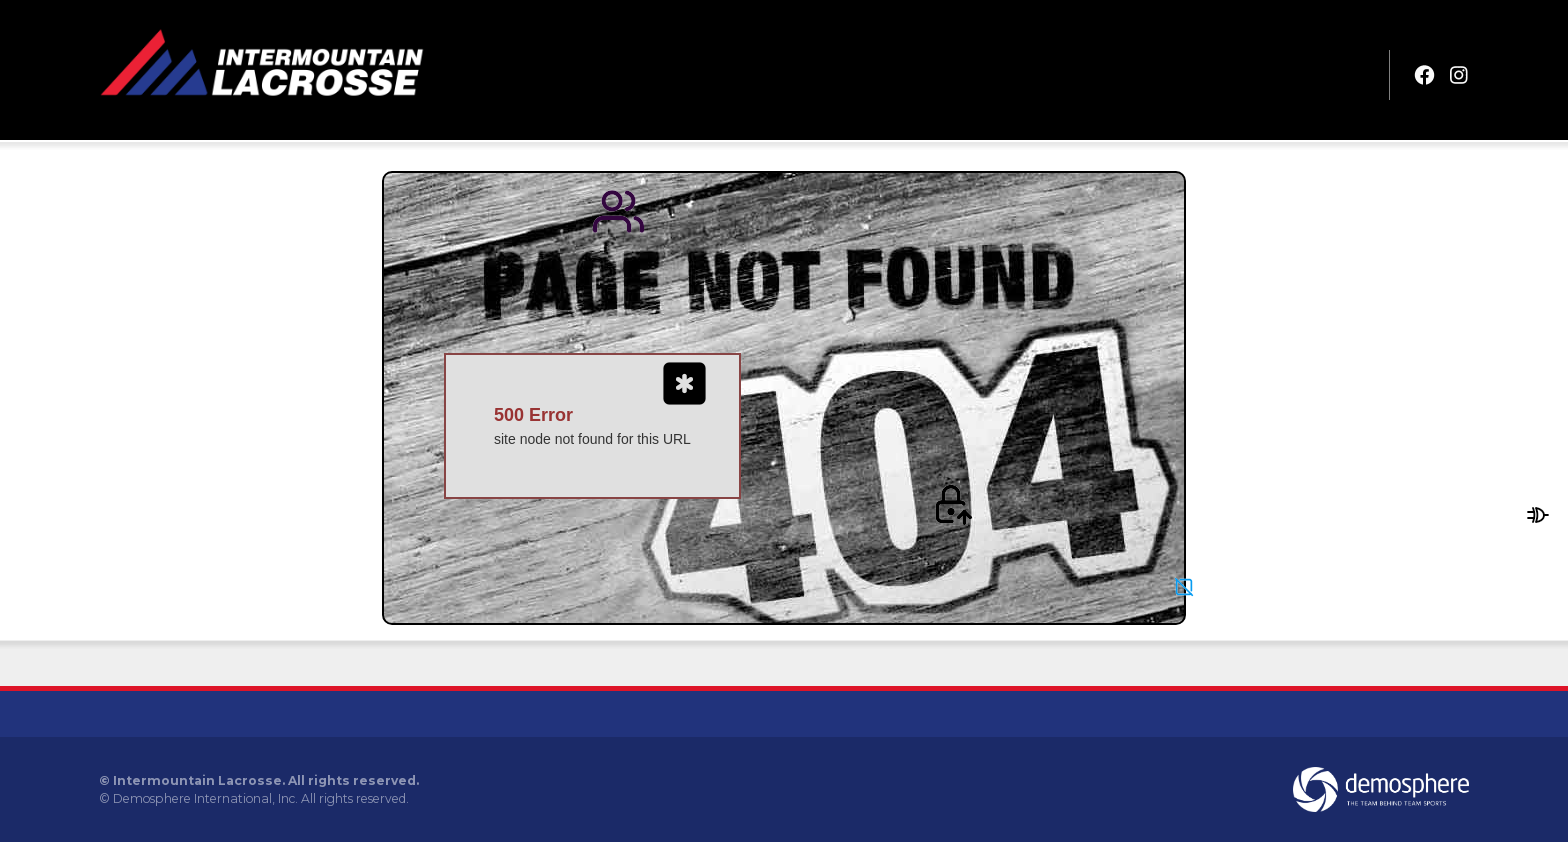 This screenshot has height=842, width=1568. What do you see at coordinates (1184, 587) in the screenshot?
I see `disable or hide a square element` at bounding box center [1184, 587].